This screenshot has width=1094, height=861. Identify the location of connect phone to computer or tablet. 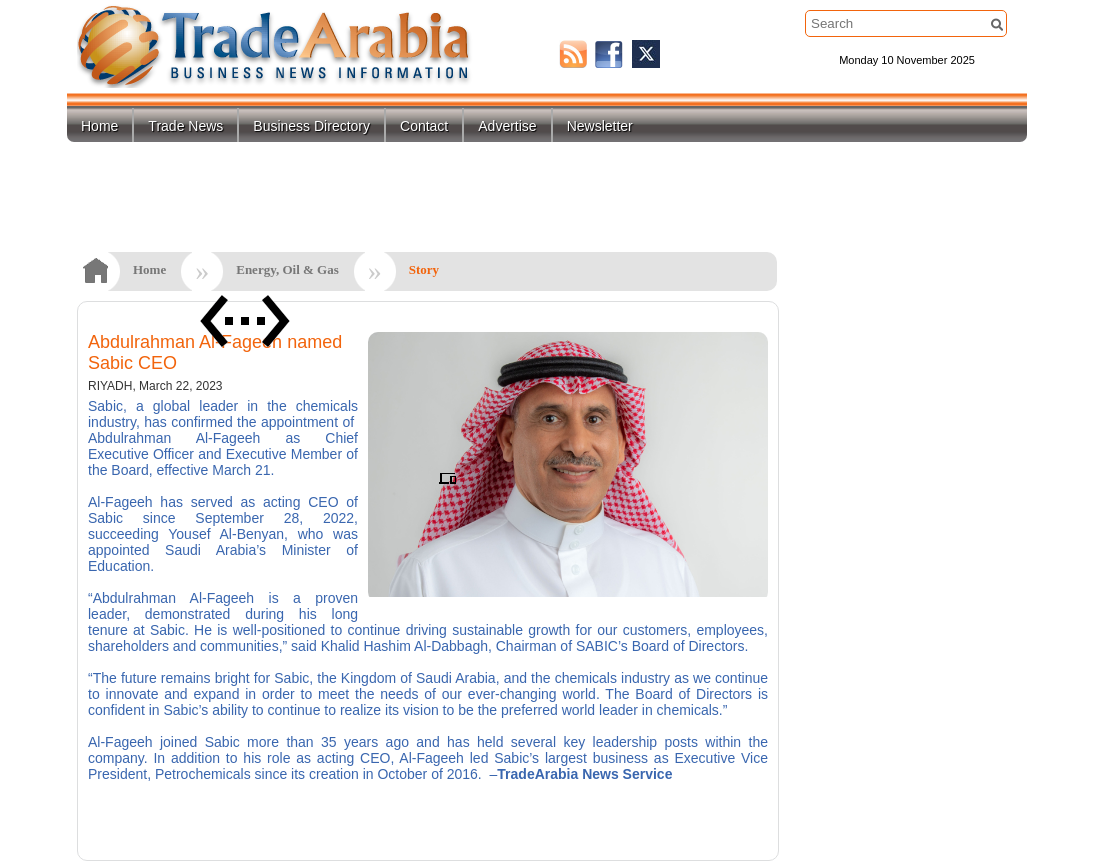
(447, 478).